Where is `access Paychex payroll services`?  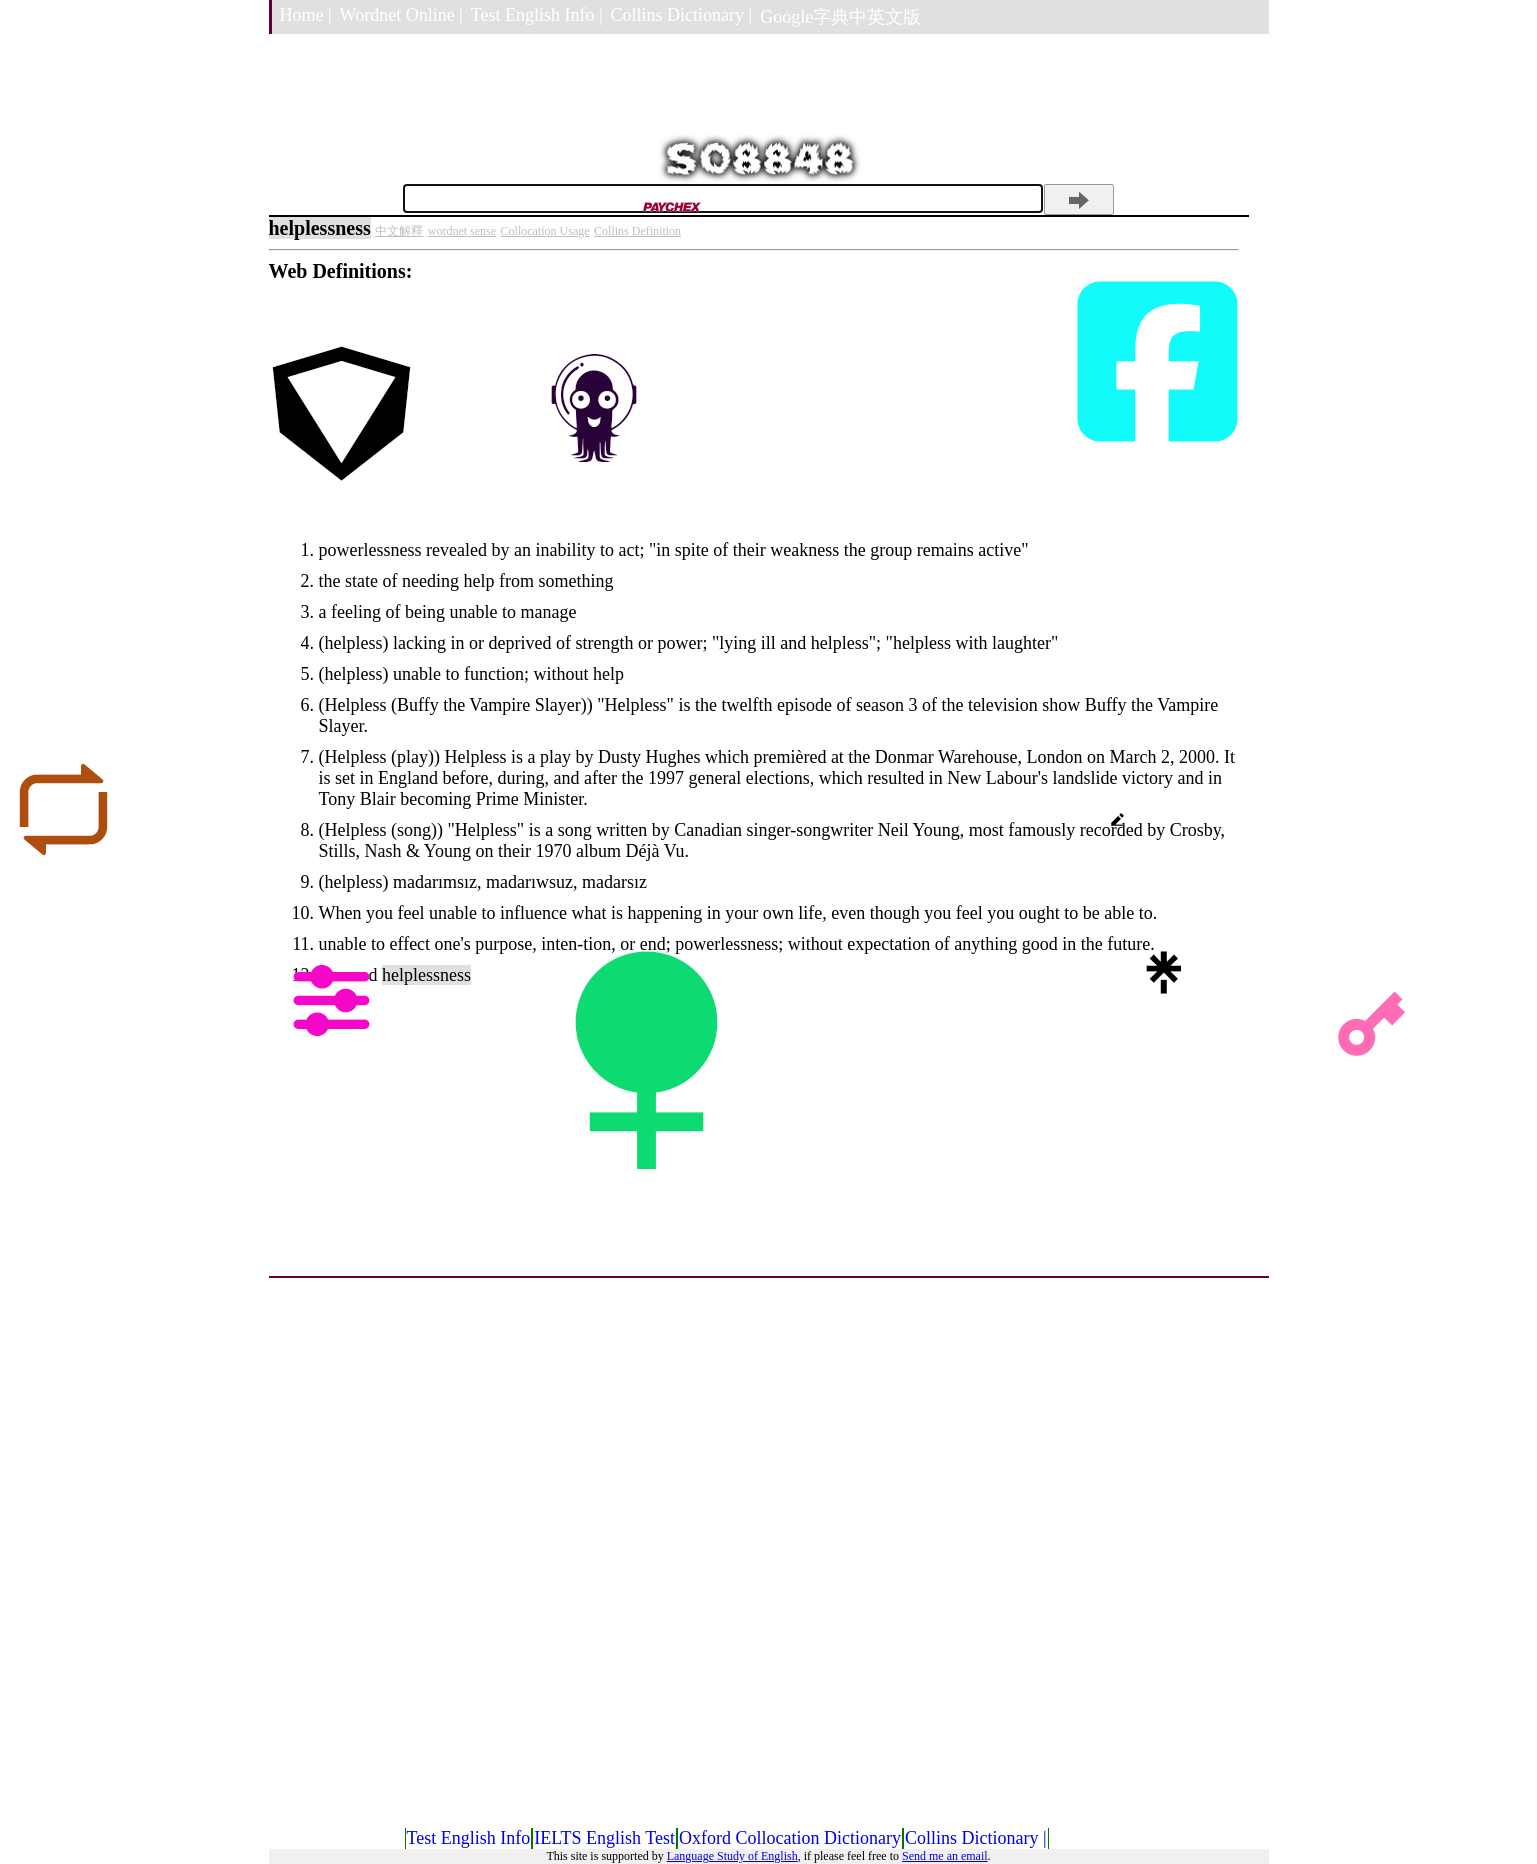
access Paychex payroll services is located at coordinates (672, 207).